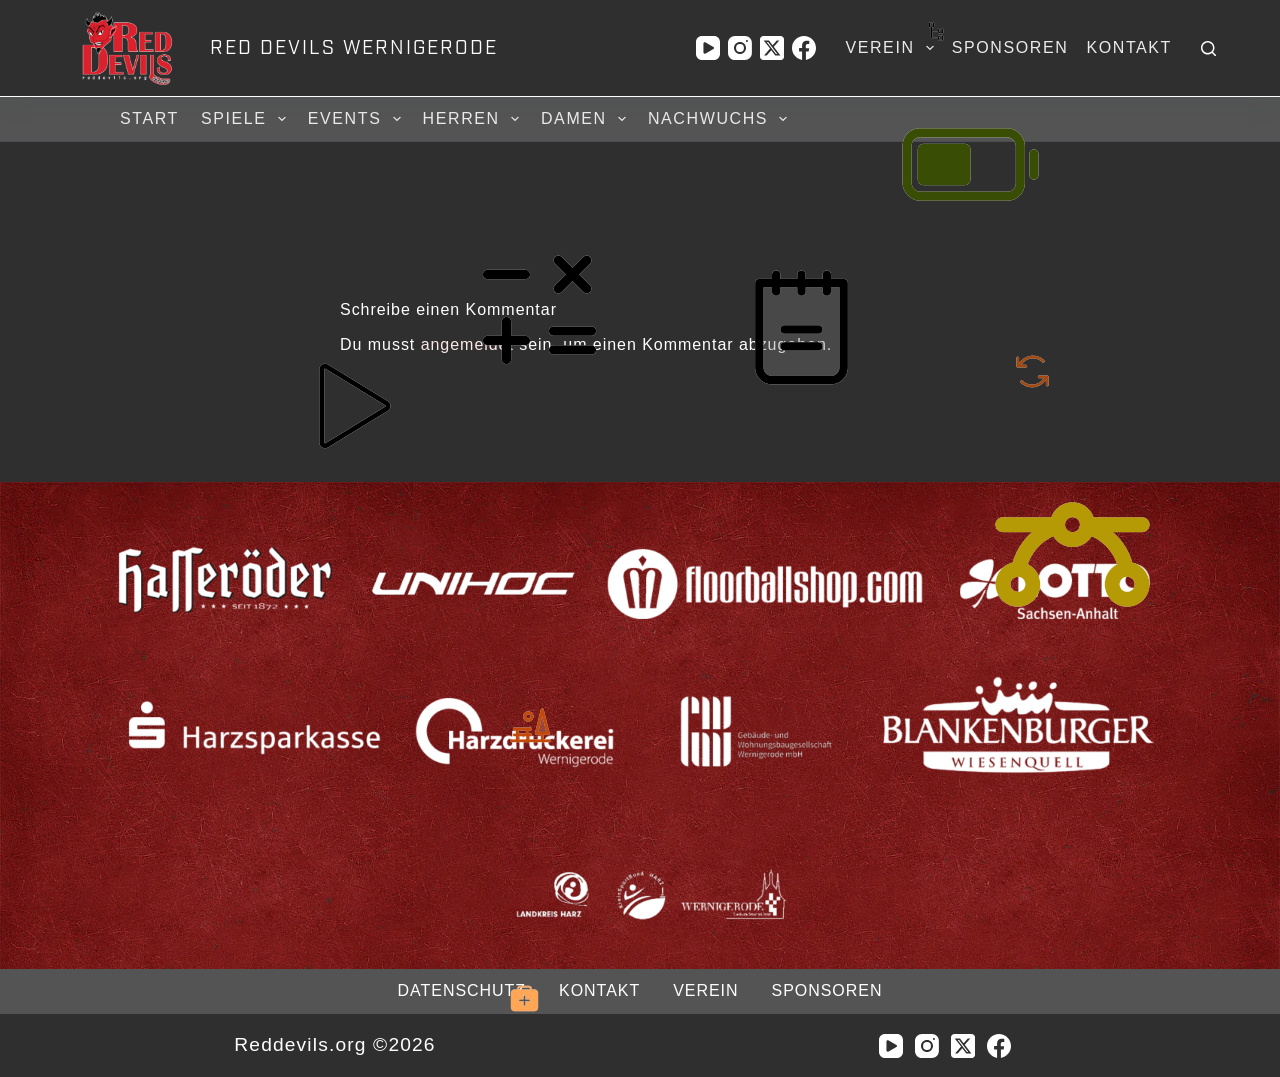 Image resolution: width=1280 pixels, height=1077 pixels. I want to click on view nearby parks or green spaces, so click(530, 727).